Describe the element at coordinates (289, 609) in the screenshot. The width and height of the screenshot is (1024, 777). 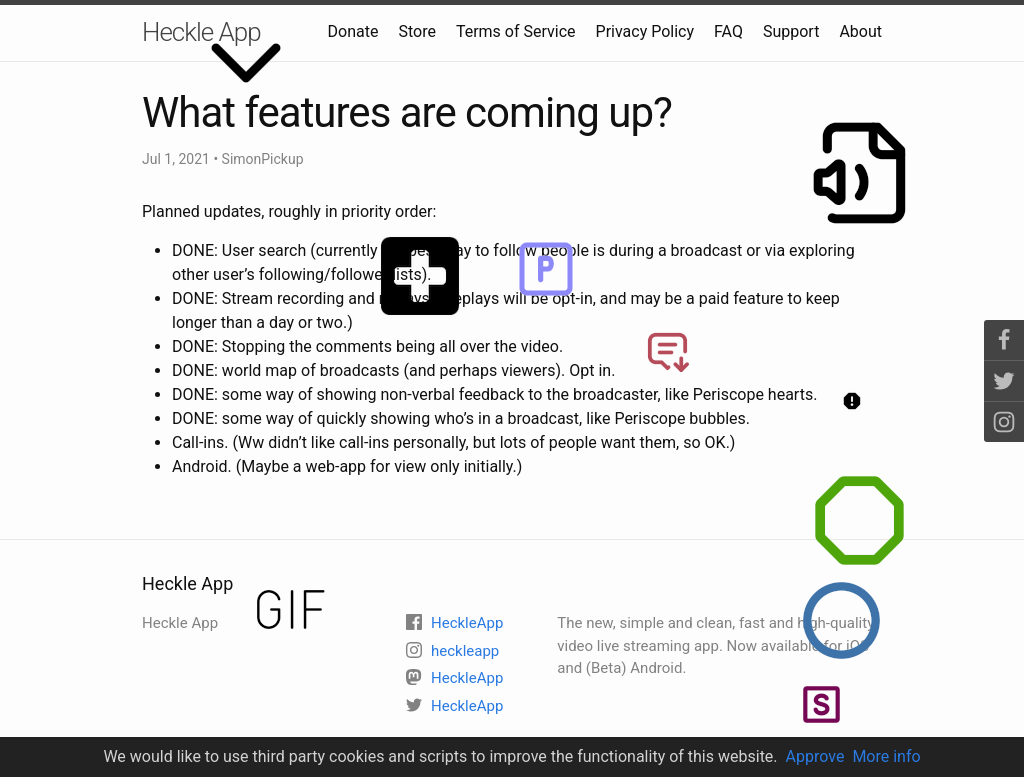
I see `insert a gif into your message` at that location.